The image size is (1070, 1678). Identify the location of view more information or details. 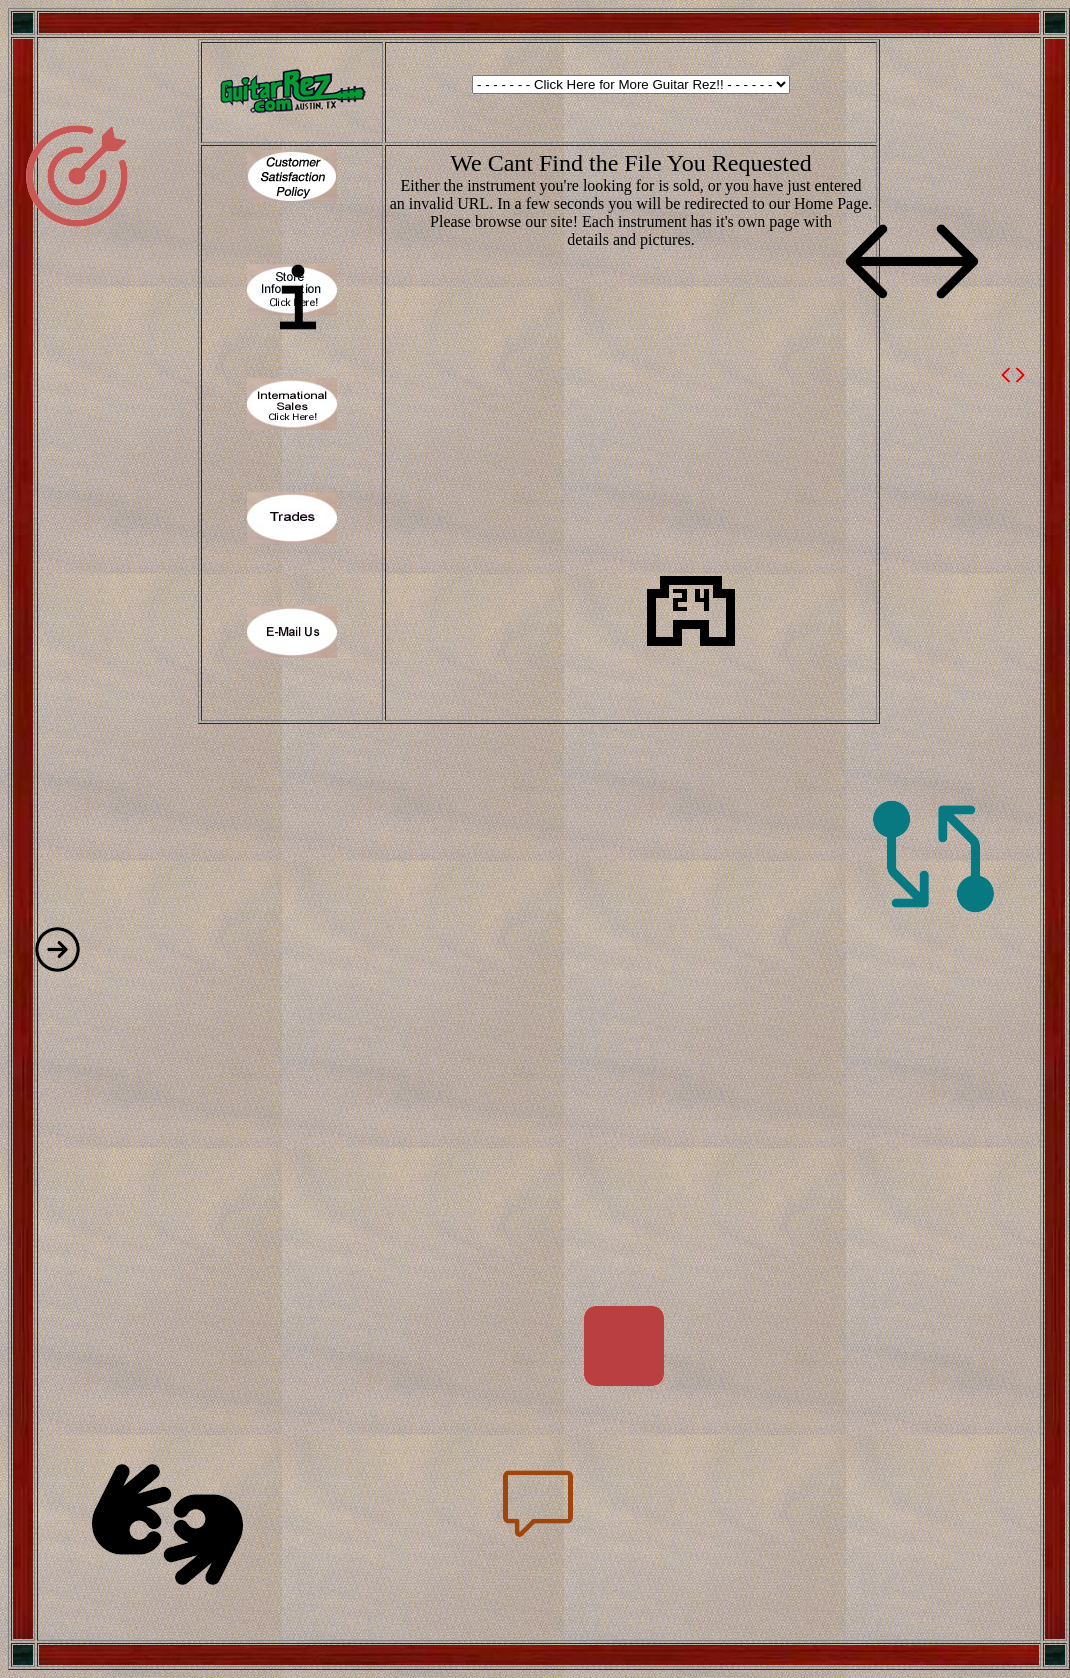
(298, 297).